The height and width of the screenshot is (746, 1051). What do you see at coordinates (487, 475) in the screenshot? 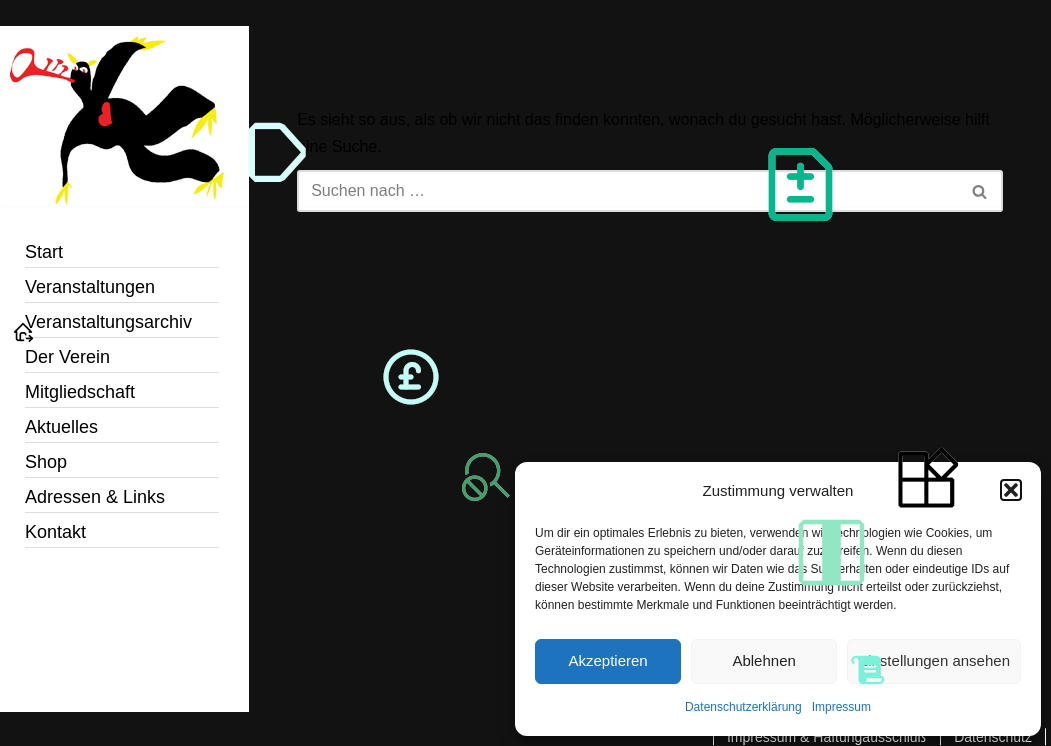
I see `stop or cancel the current search` at bounding box center [487, 475].